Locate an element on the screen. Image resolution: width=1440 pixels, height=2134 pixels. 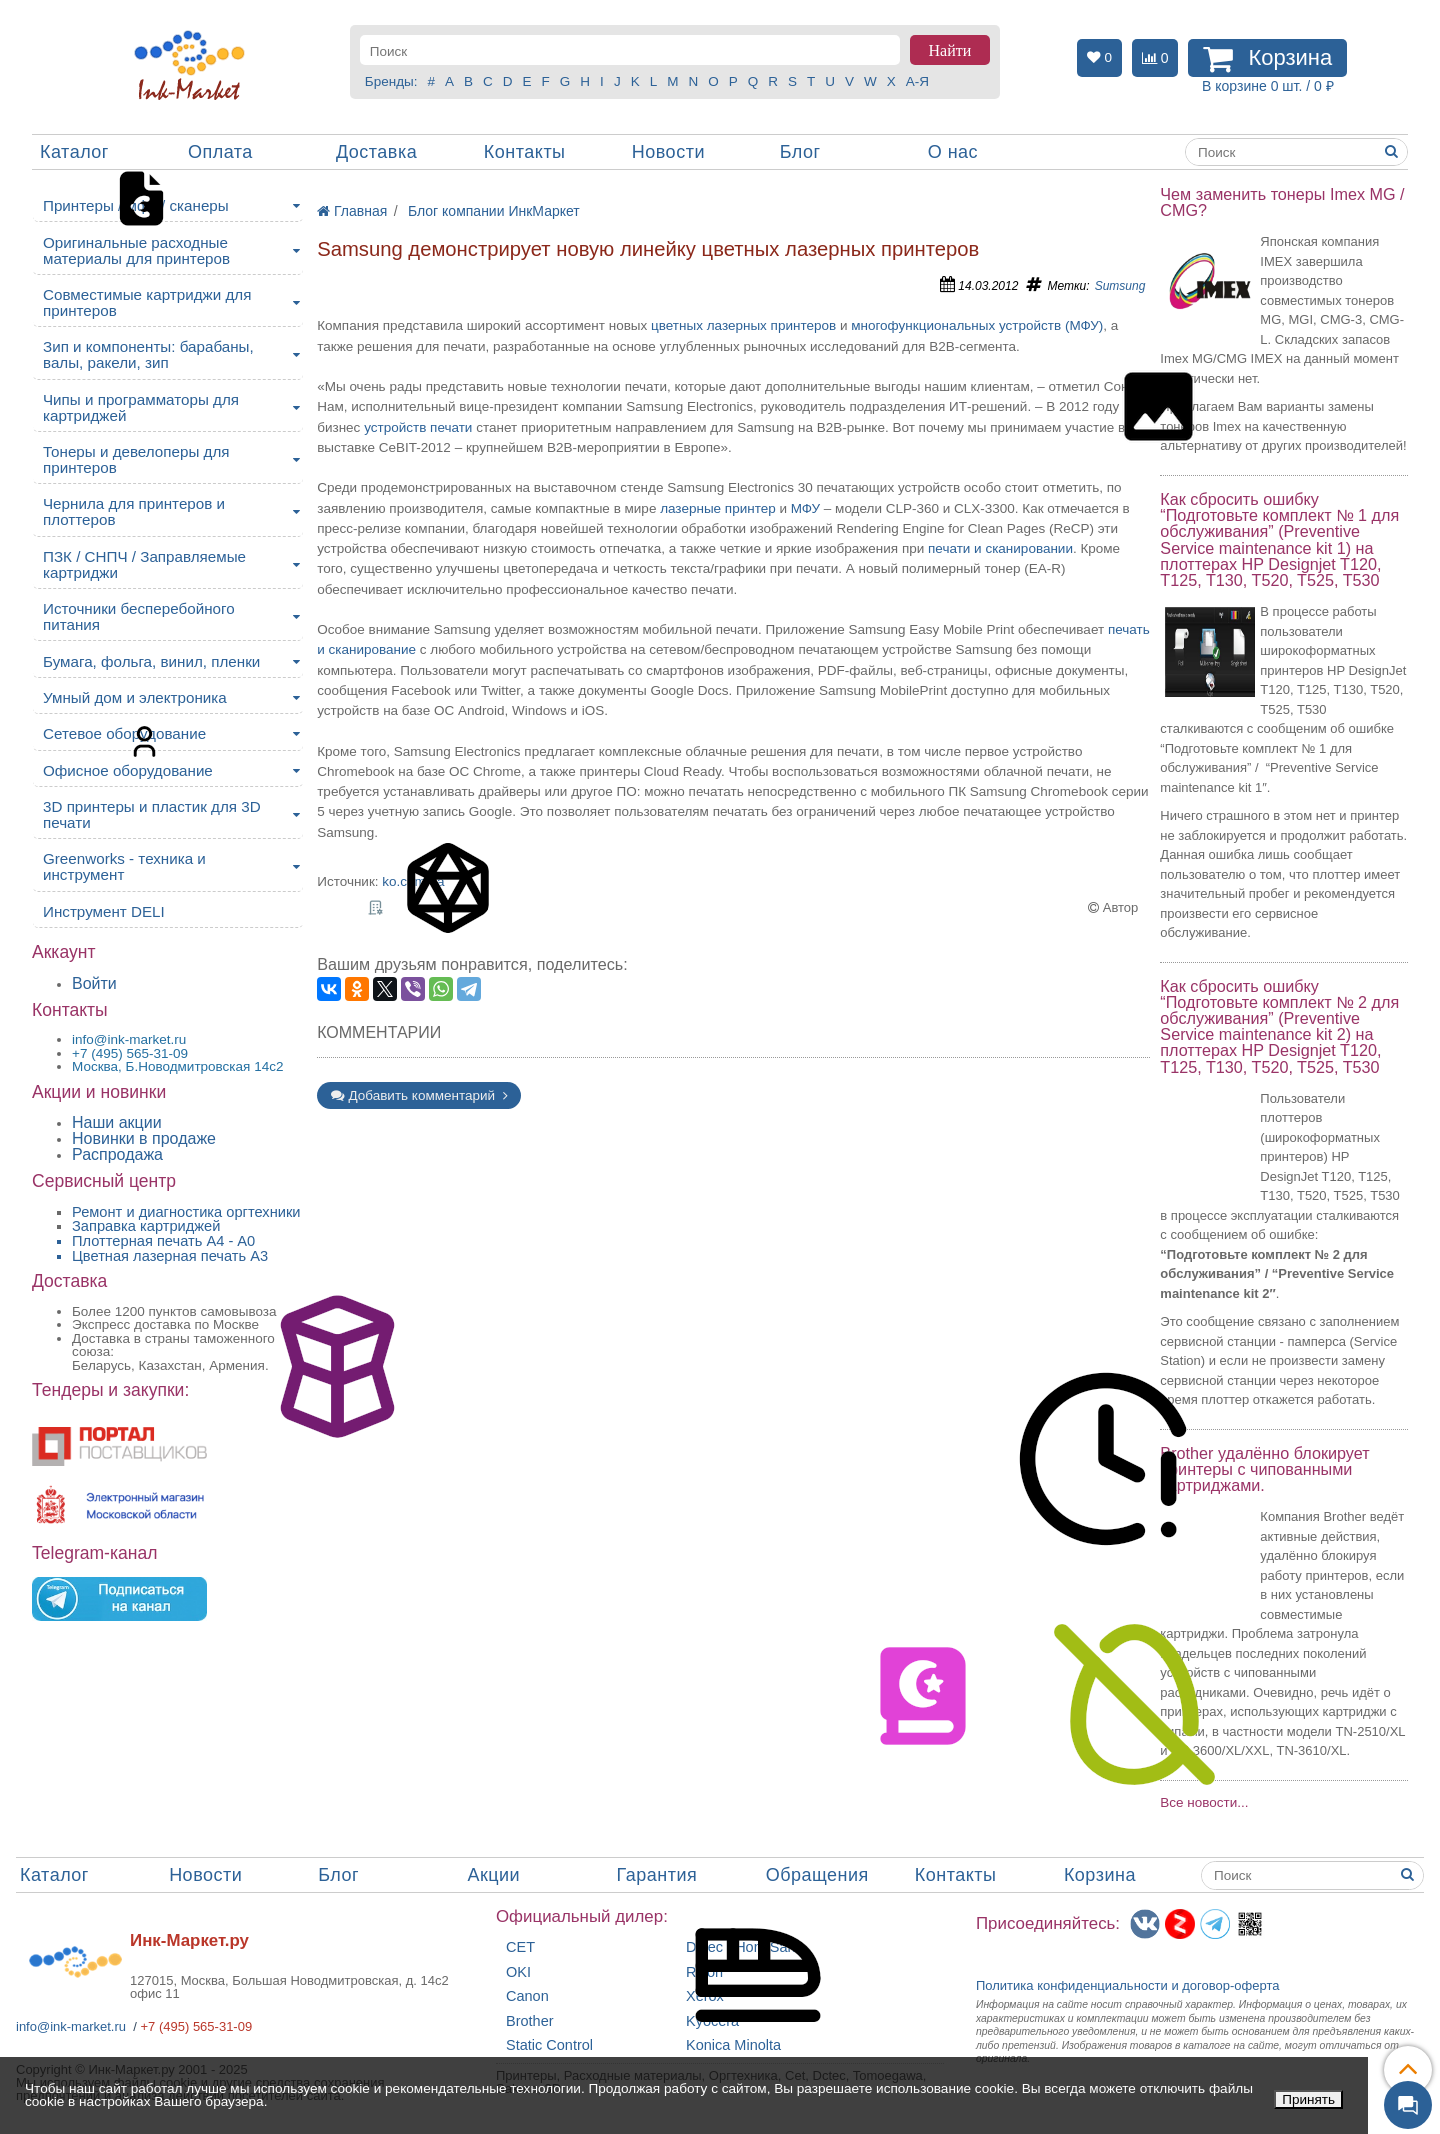
view train schedules or railway options is located at coordinates (758, 1972).